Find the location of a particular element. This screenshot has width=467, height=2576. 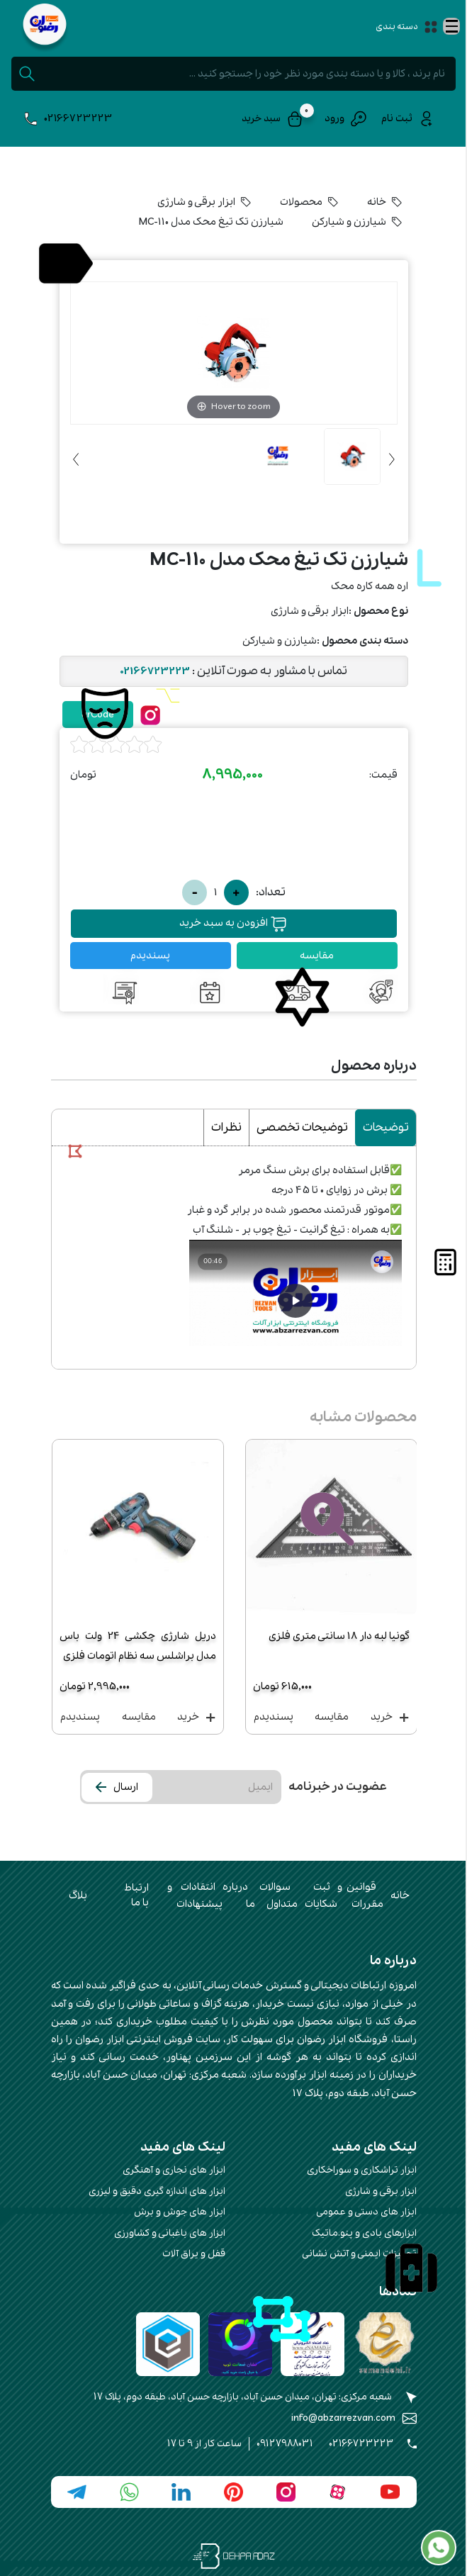

access medical or health-related information is located at coordinates (411, 2269).